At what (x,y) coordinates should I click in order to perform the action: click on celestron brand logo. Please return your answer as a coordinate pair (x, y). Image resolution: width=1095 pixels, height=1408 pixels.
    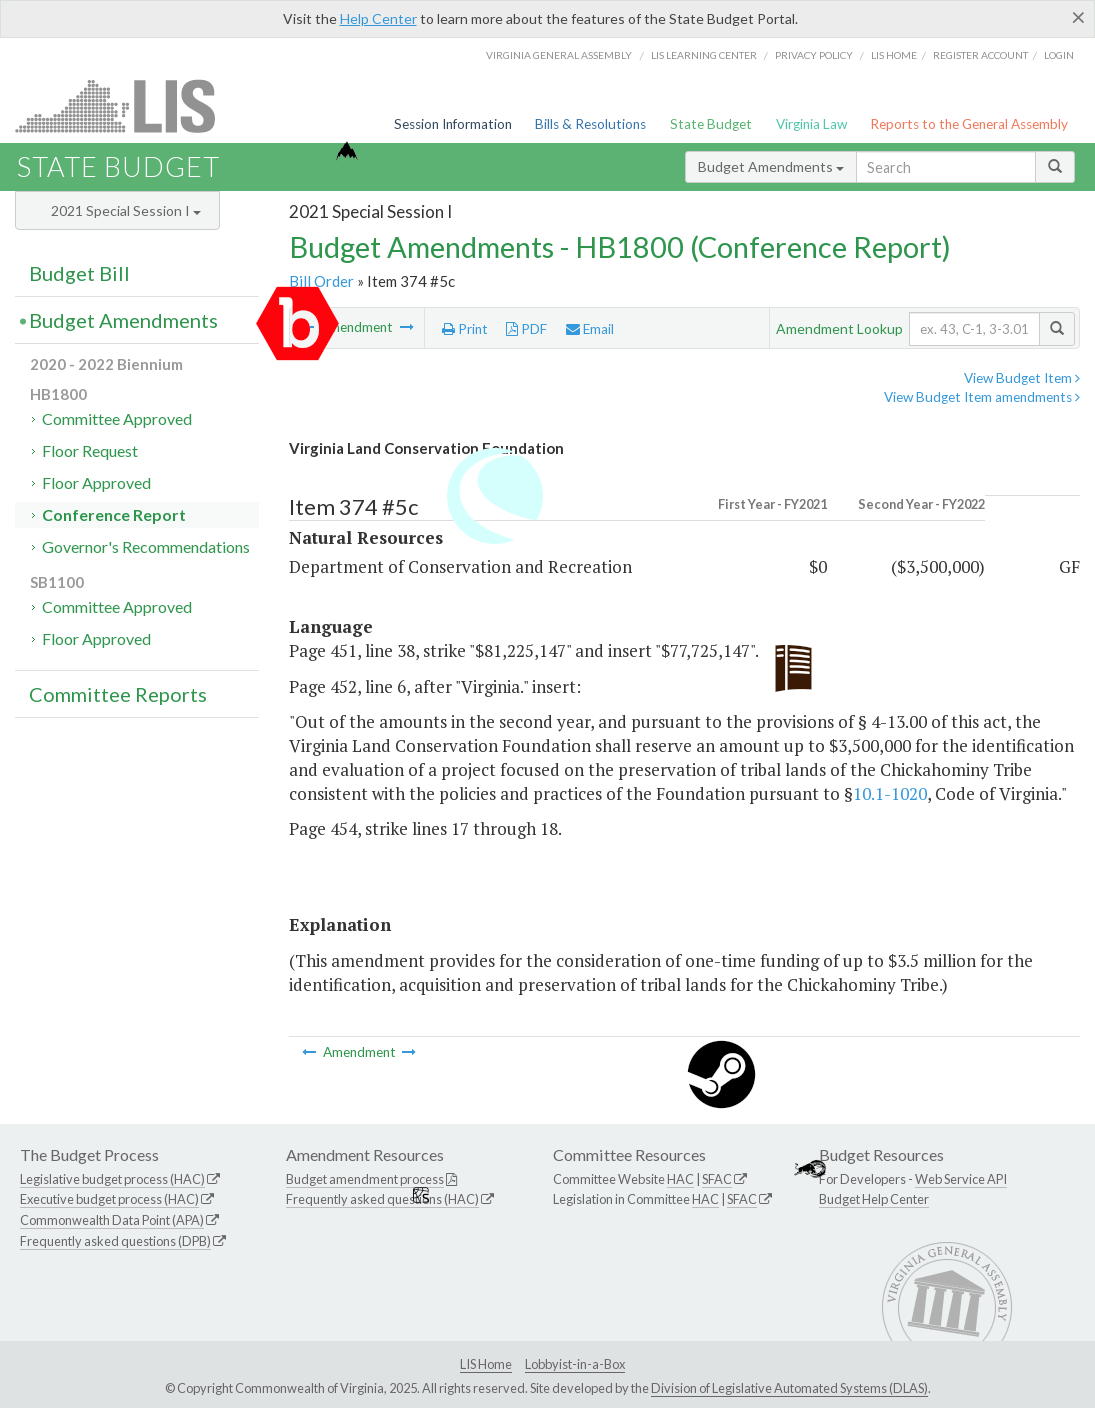
    Looking at the image, I should click on (495, 496).